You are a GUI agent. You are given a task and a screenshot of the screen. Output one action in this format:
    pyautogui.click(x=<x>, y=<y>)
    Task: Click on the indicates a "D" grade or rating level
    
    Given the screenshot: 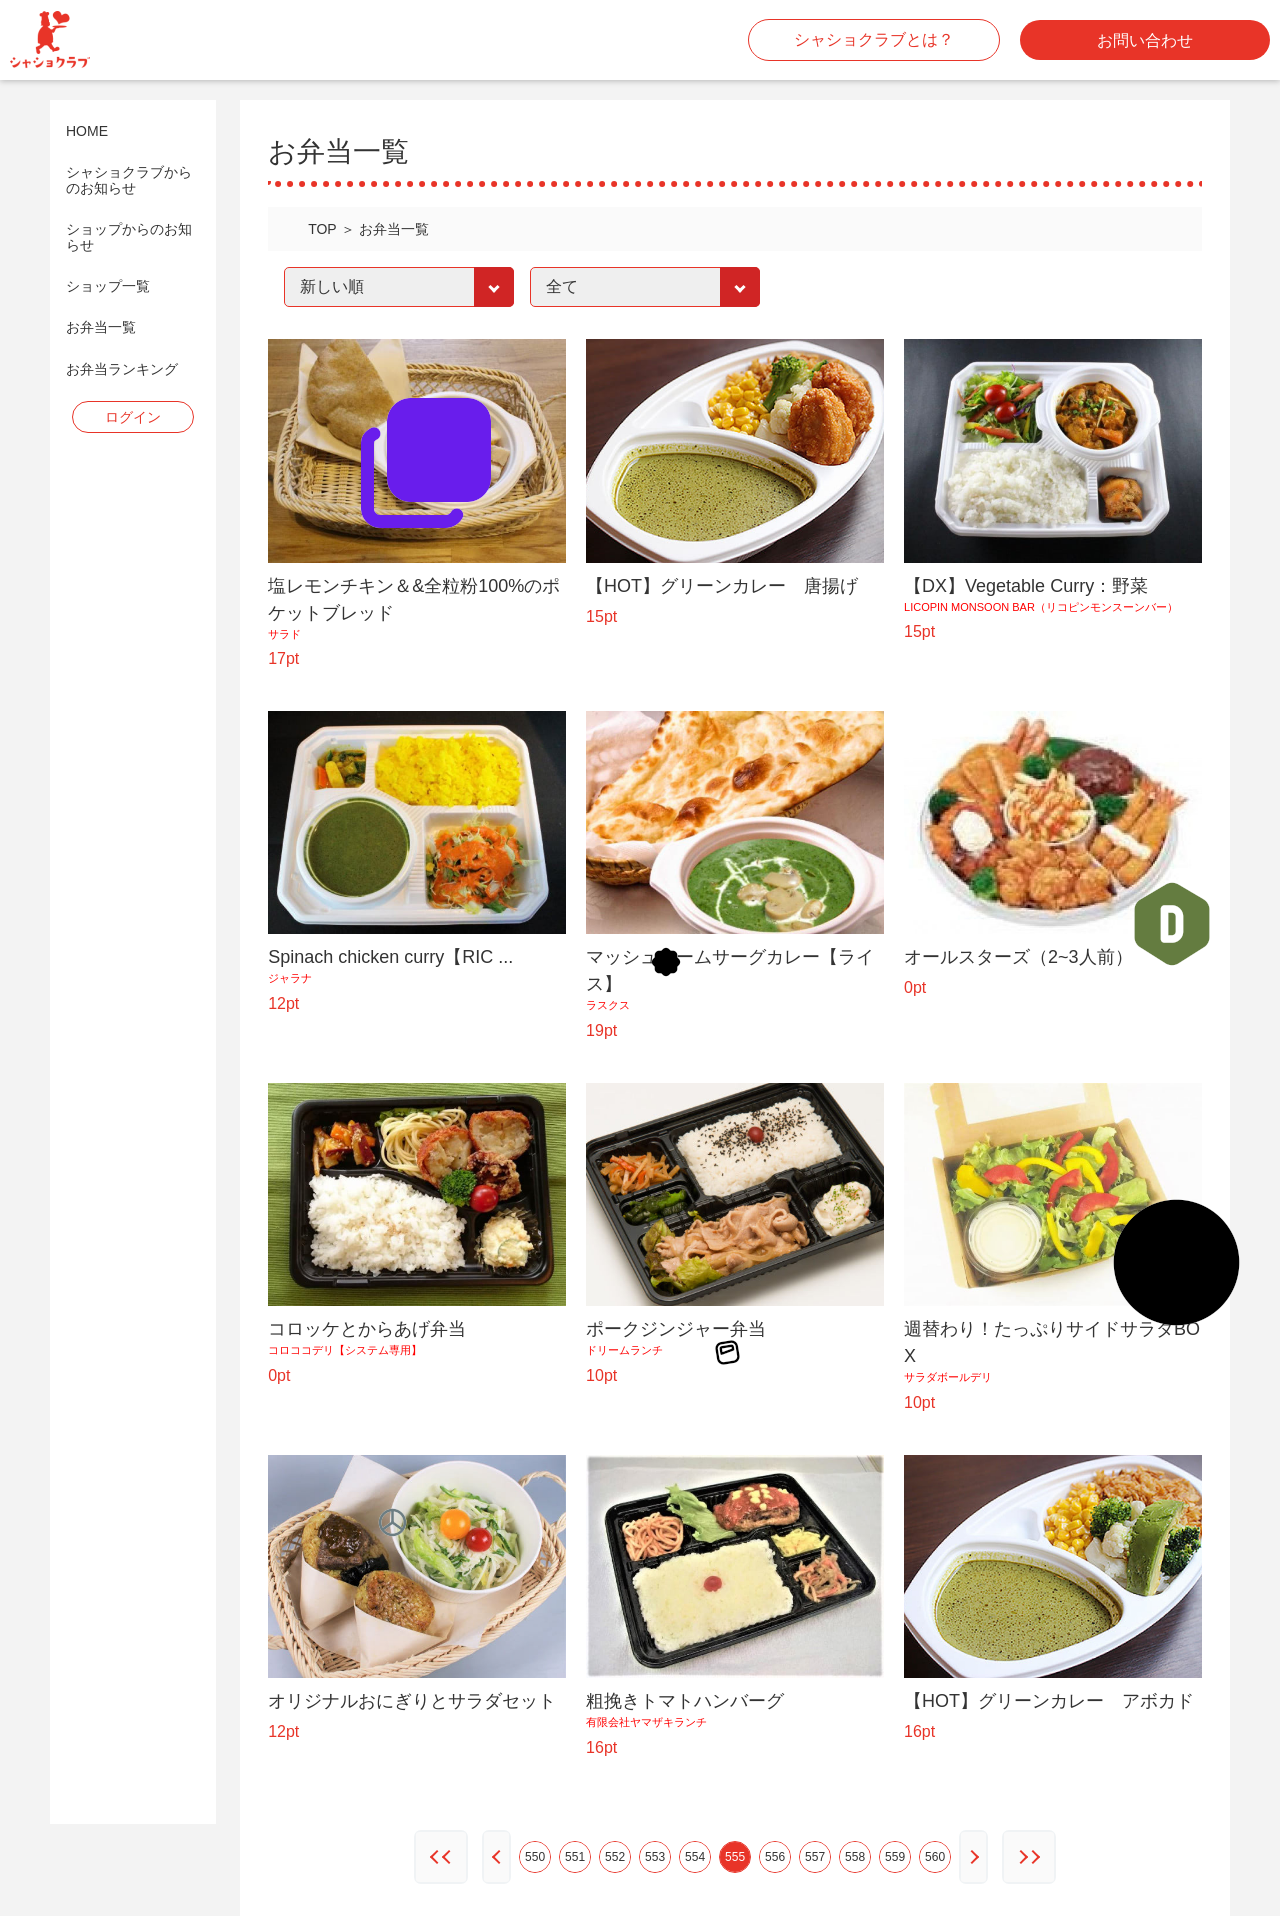 What is the action you would take?
    pyautogui.click(x=1172, y=924)
    